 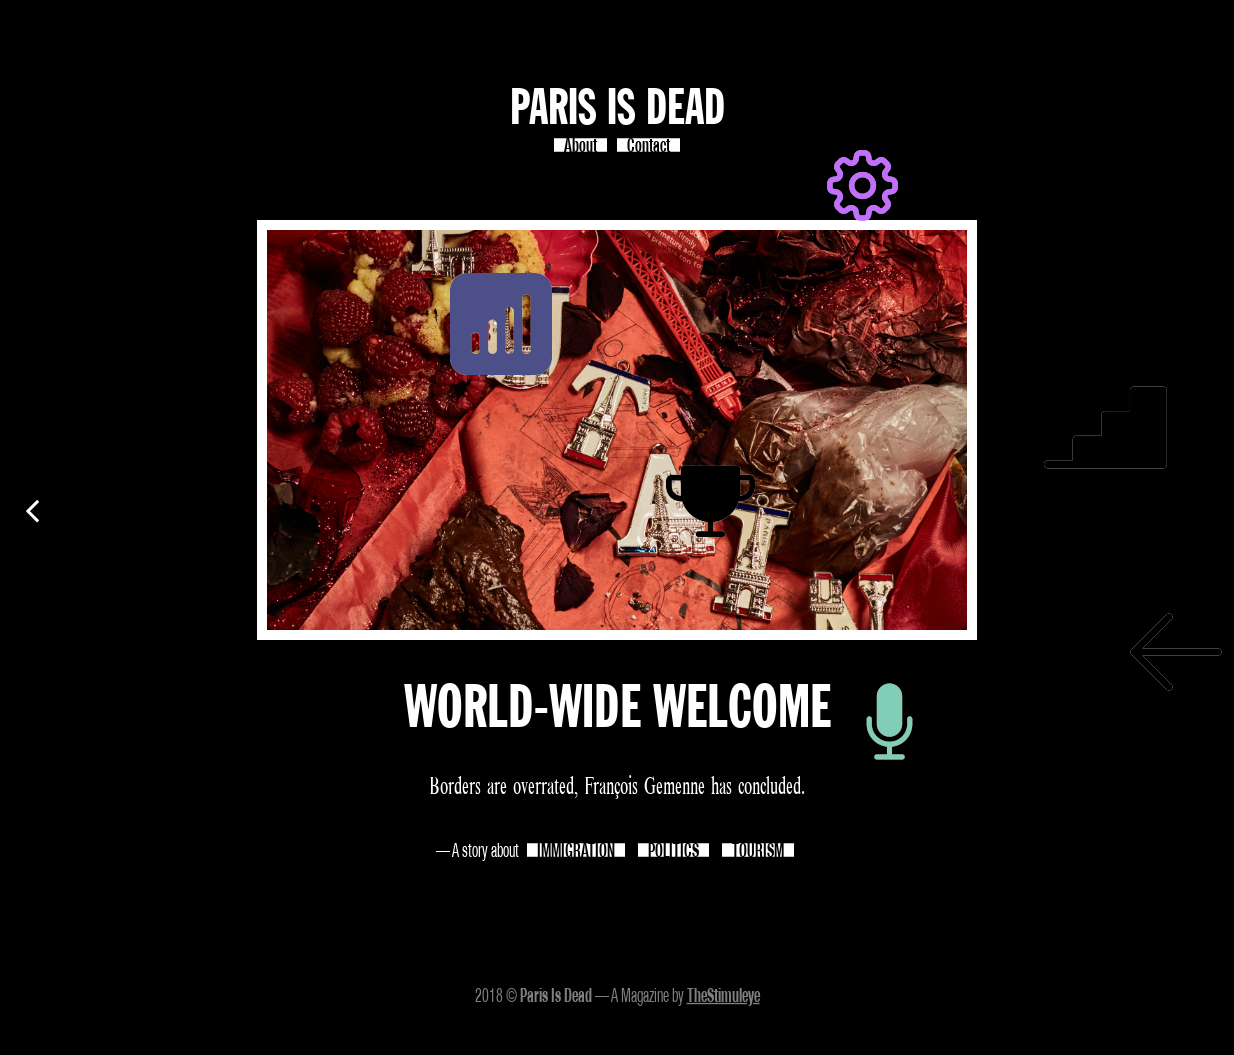 What do you see at coordinates (1109, 427) in the screenshot?
I see `view step count or fitness progress` at bounding box center [1109, 427].